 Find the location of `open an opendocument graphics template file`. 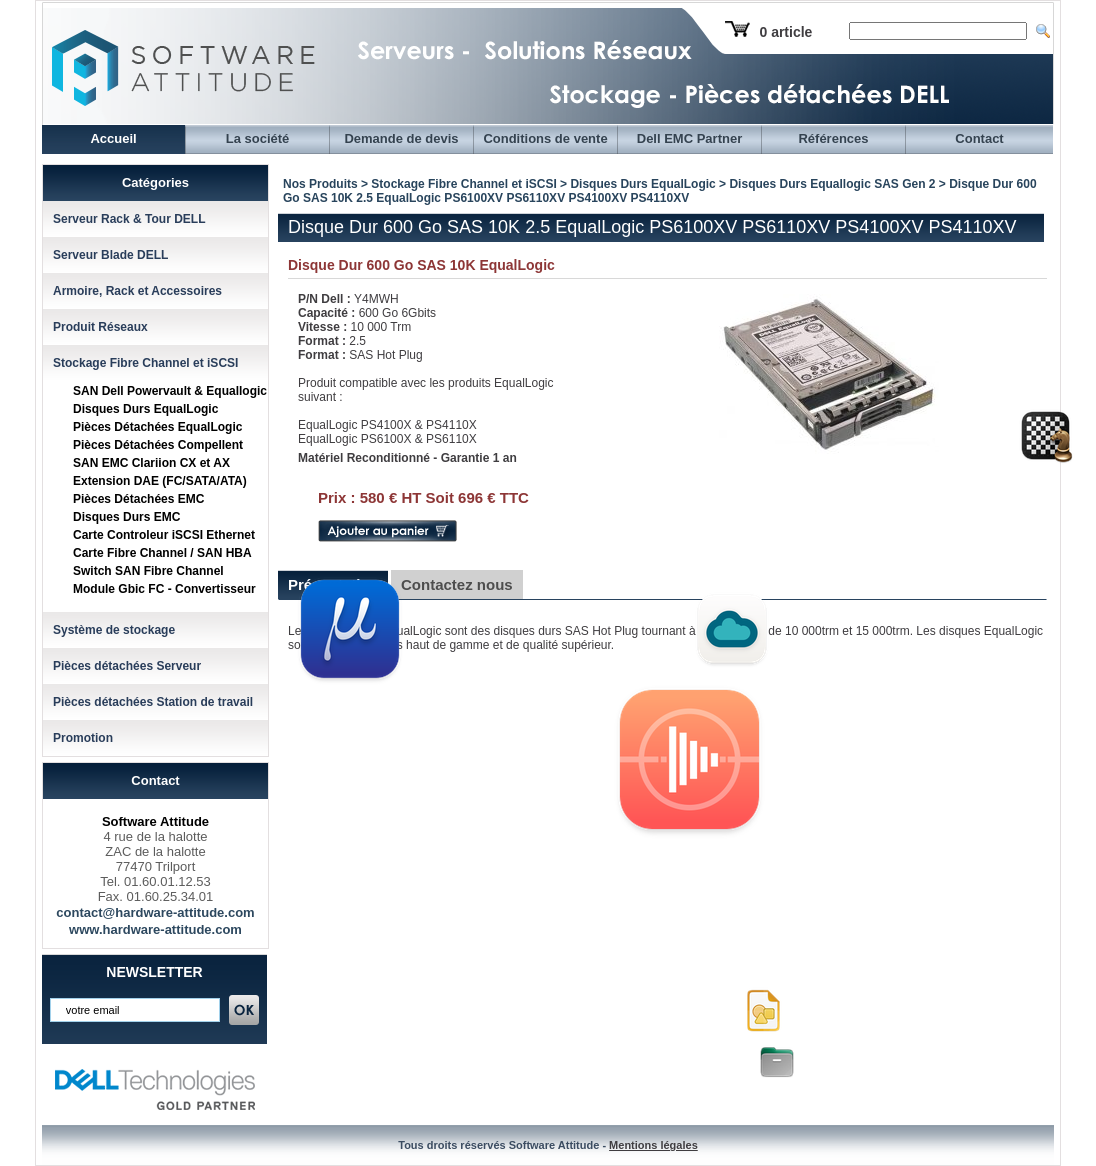

open an opendocument graphics template file is located at coordinates (763, 1010).